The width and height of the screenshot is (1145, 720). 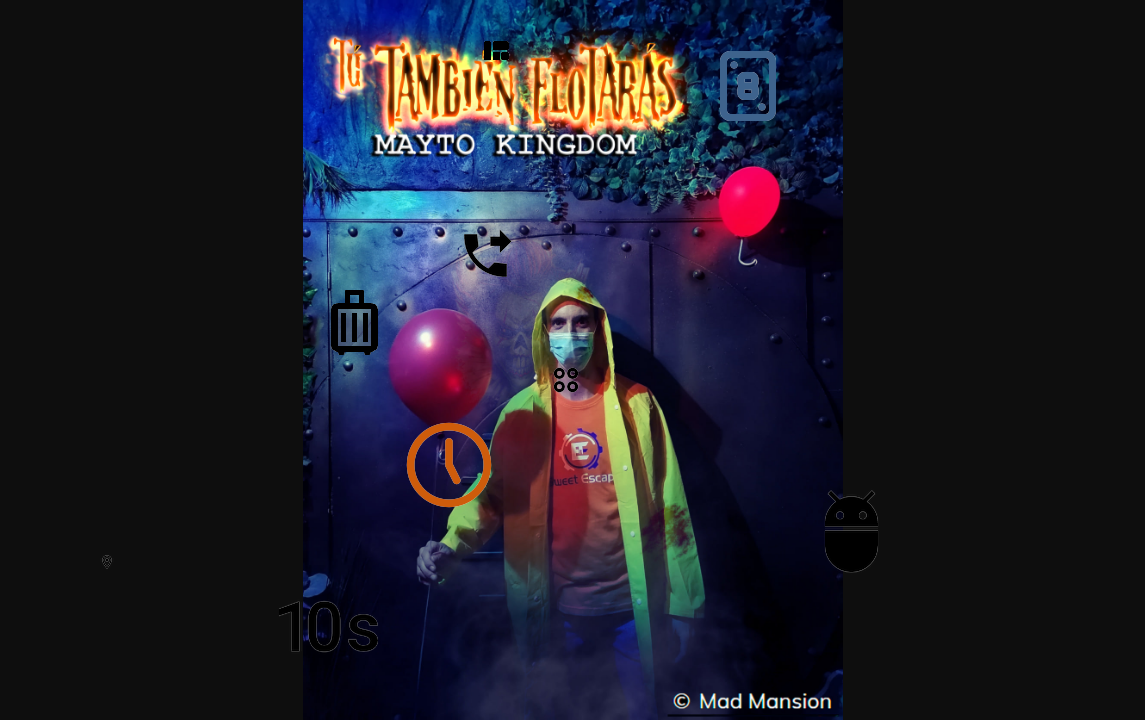 What do you see at coordinates (107, 562) in the screenshot?
I see `view current location on map` at bounding box center [107, 562].